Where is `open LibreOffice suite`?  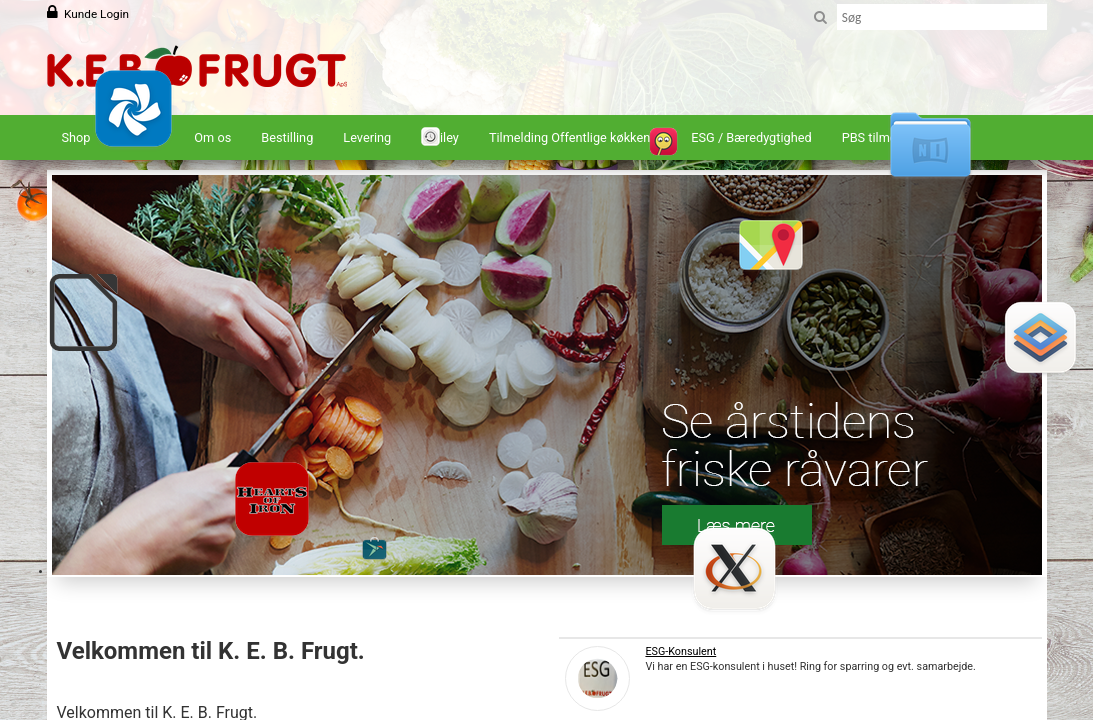 open LibreOffice suite is located at coordinates (83, 312).